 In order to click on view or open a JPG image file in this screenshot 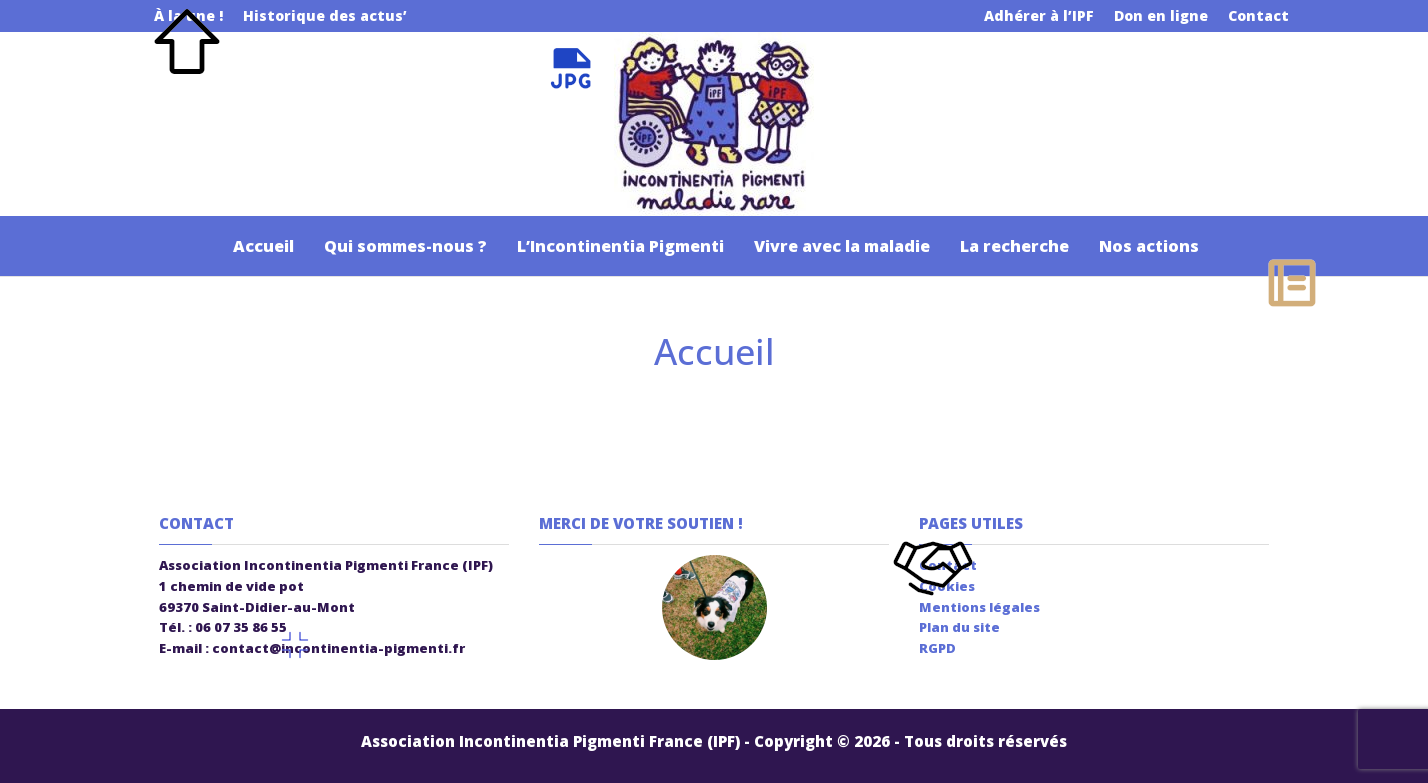, I will do `click(572, 70)`.